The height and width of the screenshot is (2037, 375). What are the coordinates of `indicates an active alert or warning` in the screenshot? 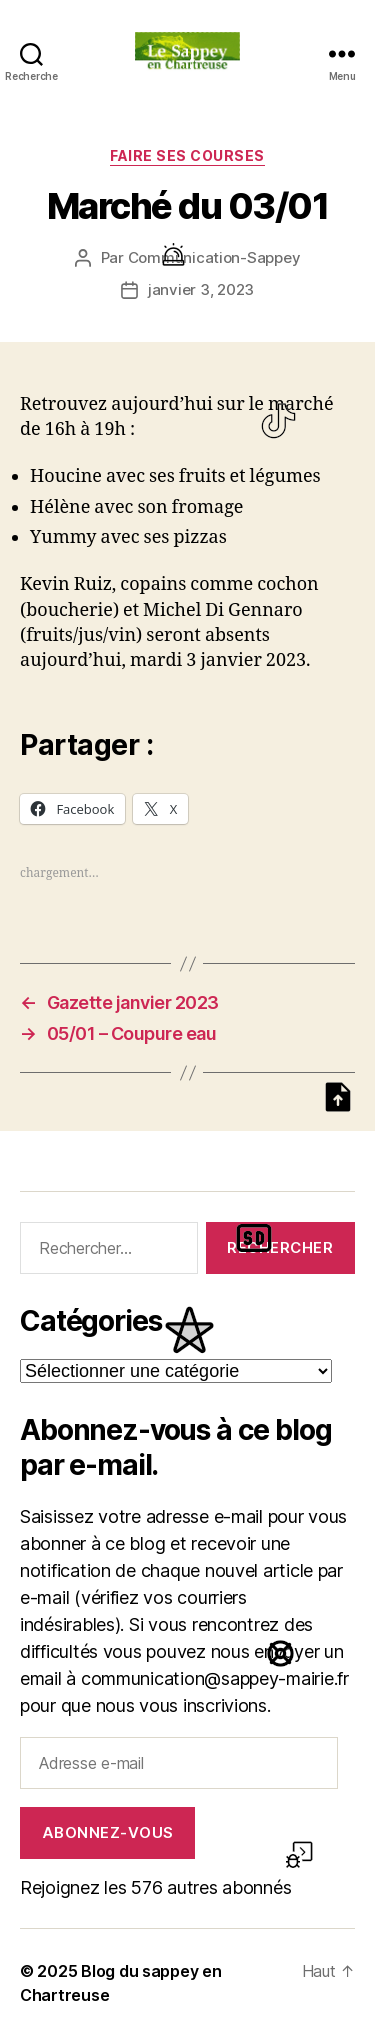 It's located at (173, 256).